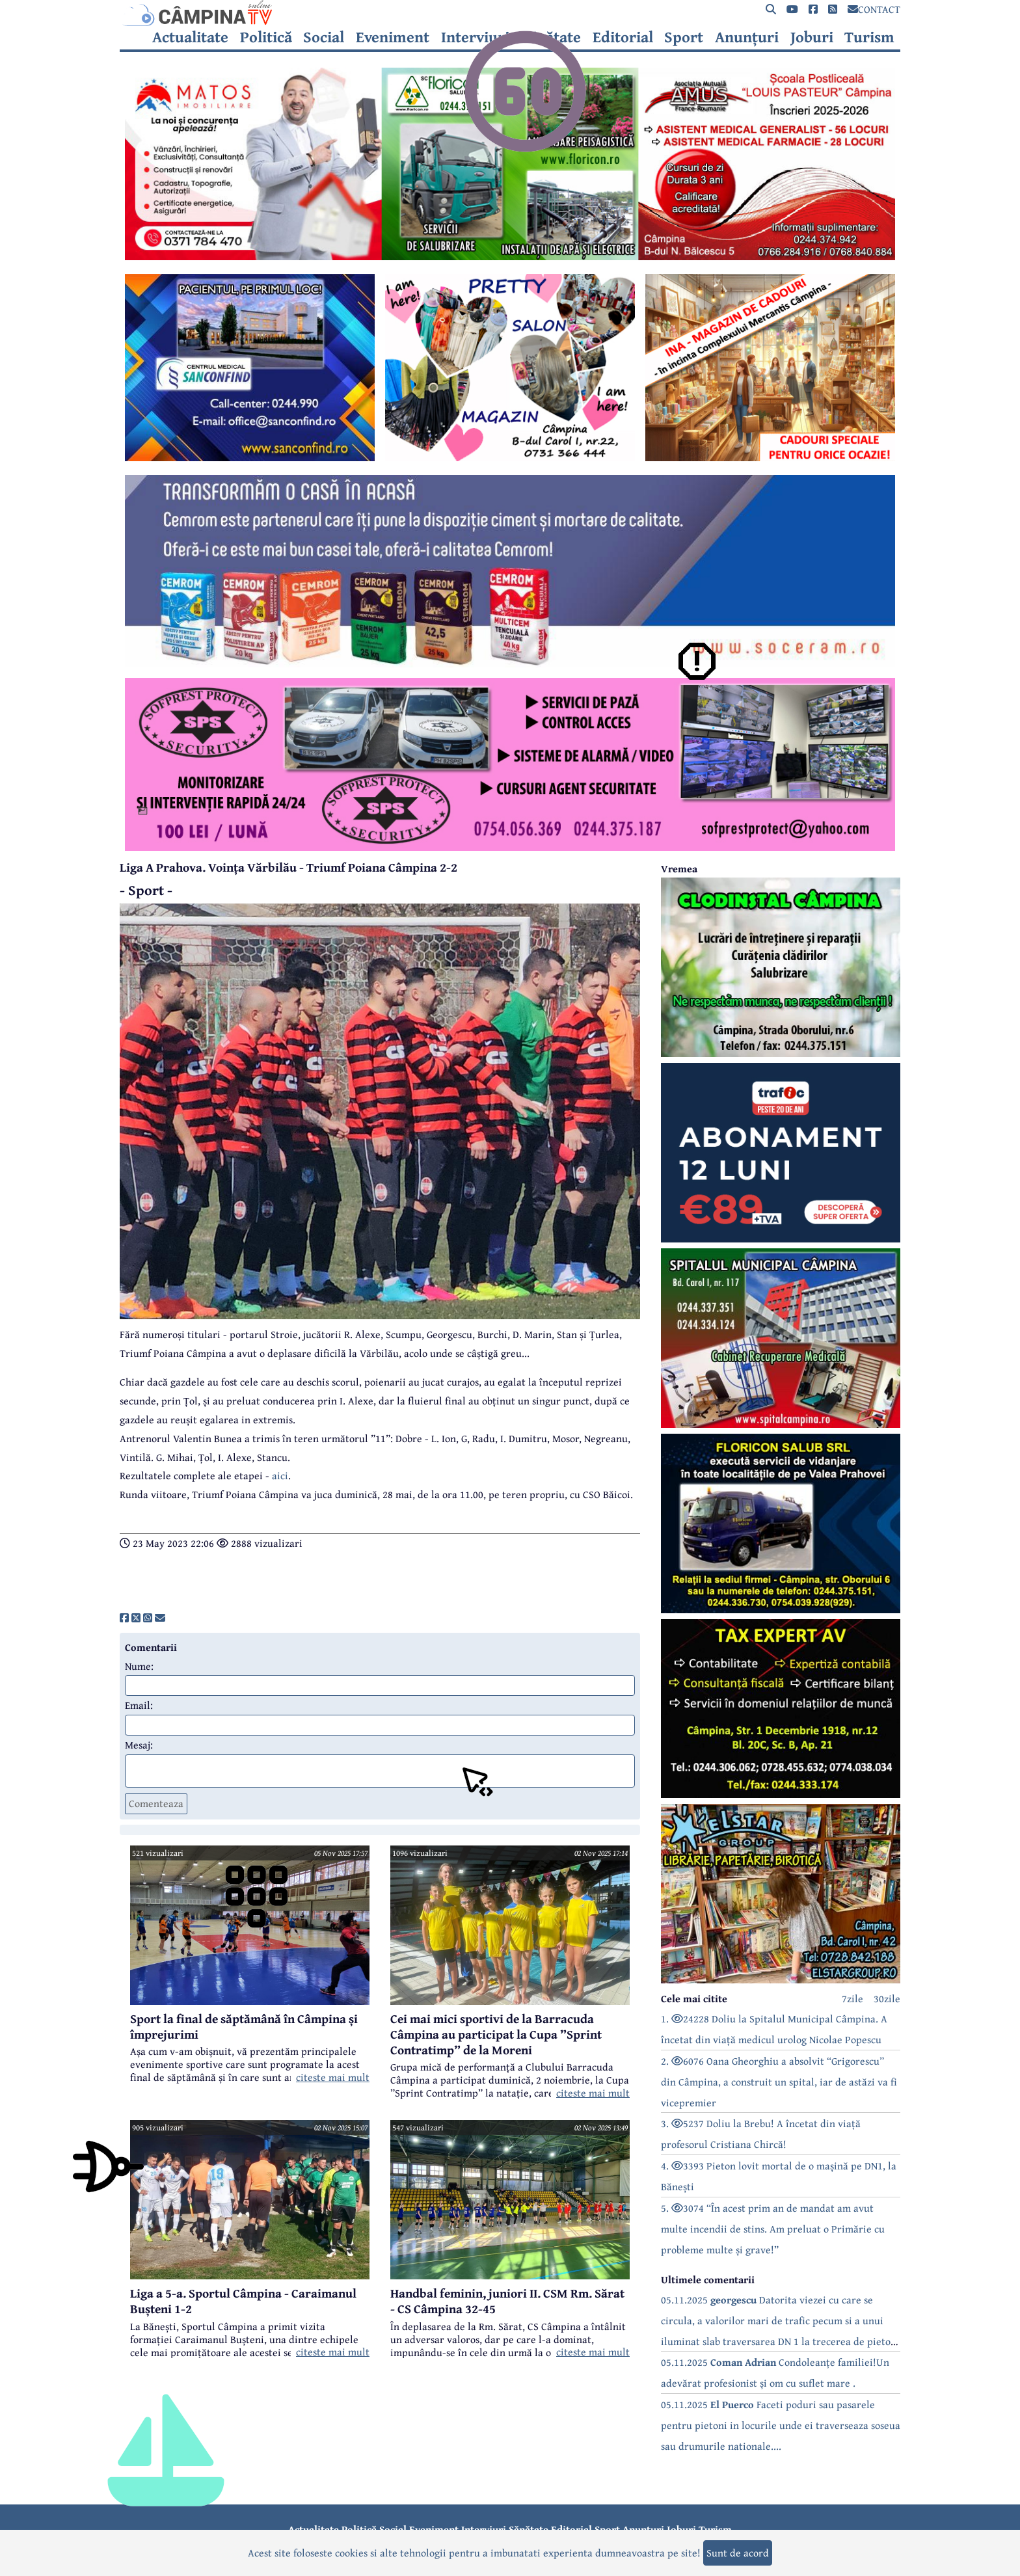  Describe the element at coordinates (525, 91) in the screenshot. I see `set a 60-second timer` at that location.